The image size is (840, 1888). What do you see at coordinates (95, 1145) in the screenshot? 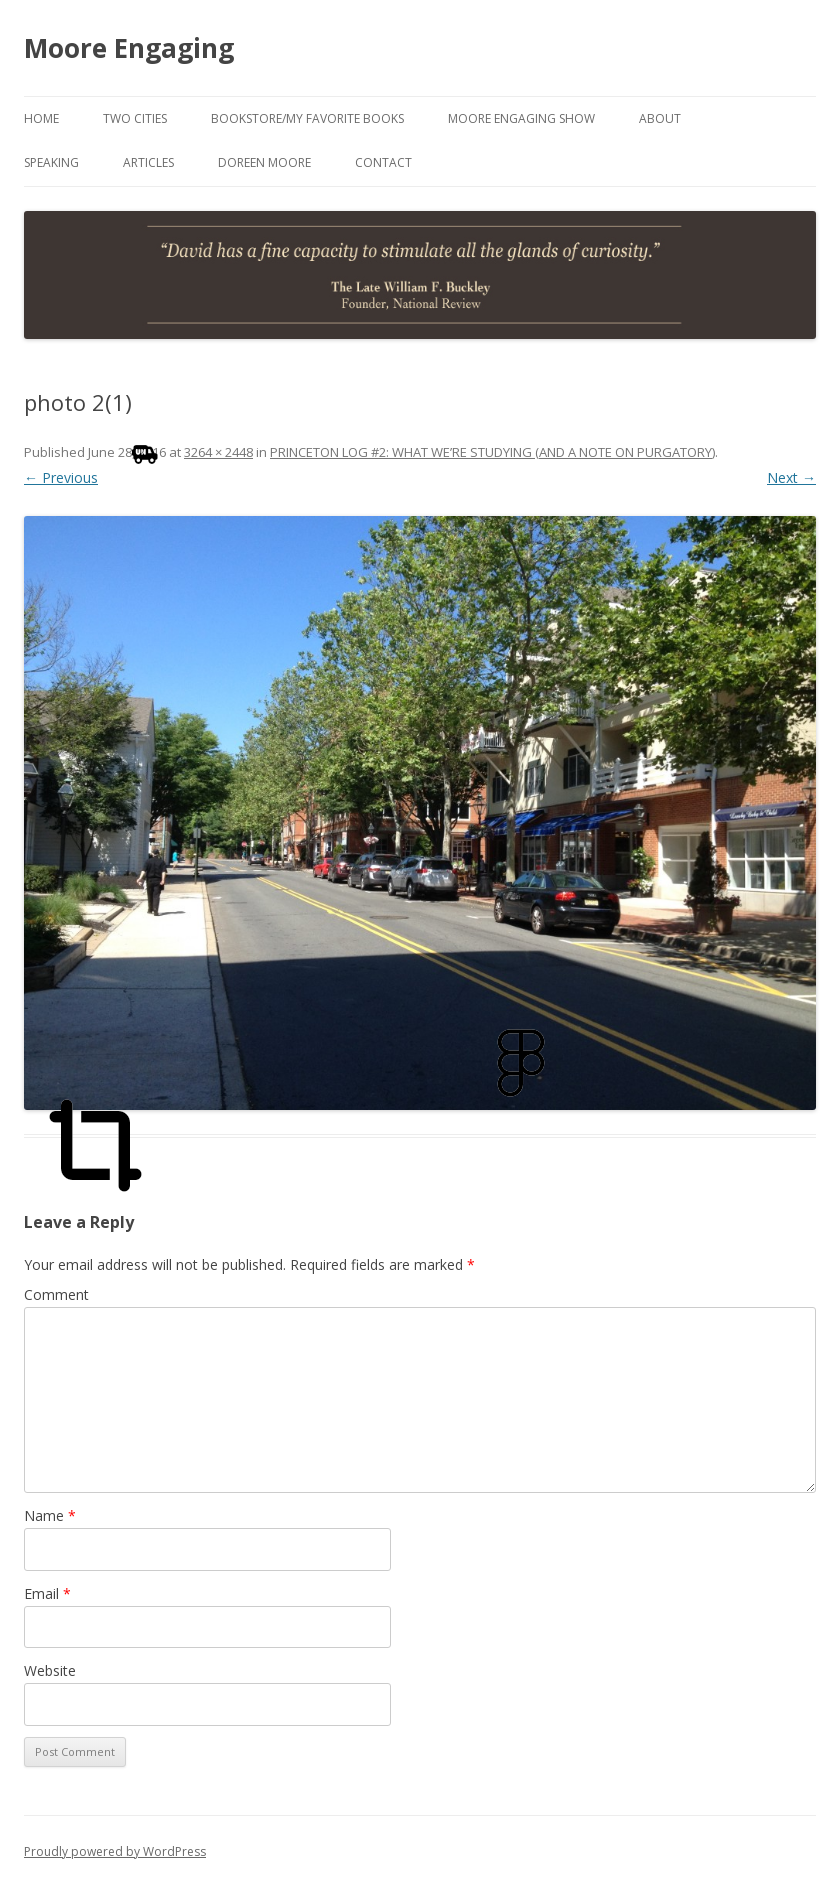
I see `crop or trim an image` at bounding box center [95, 1145].